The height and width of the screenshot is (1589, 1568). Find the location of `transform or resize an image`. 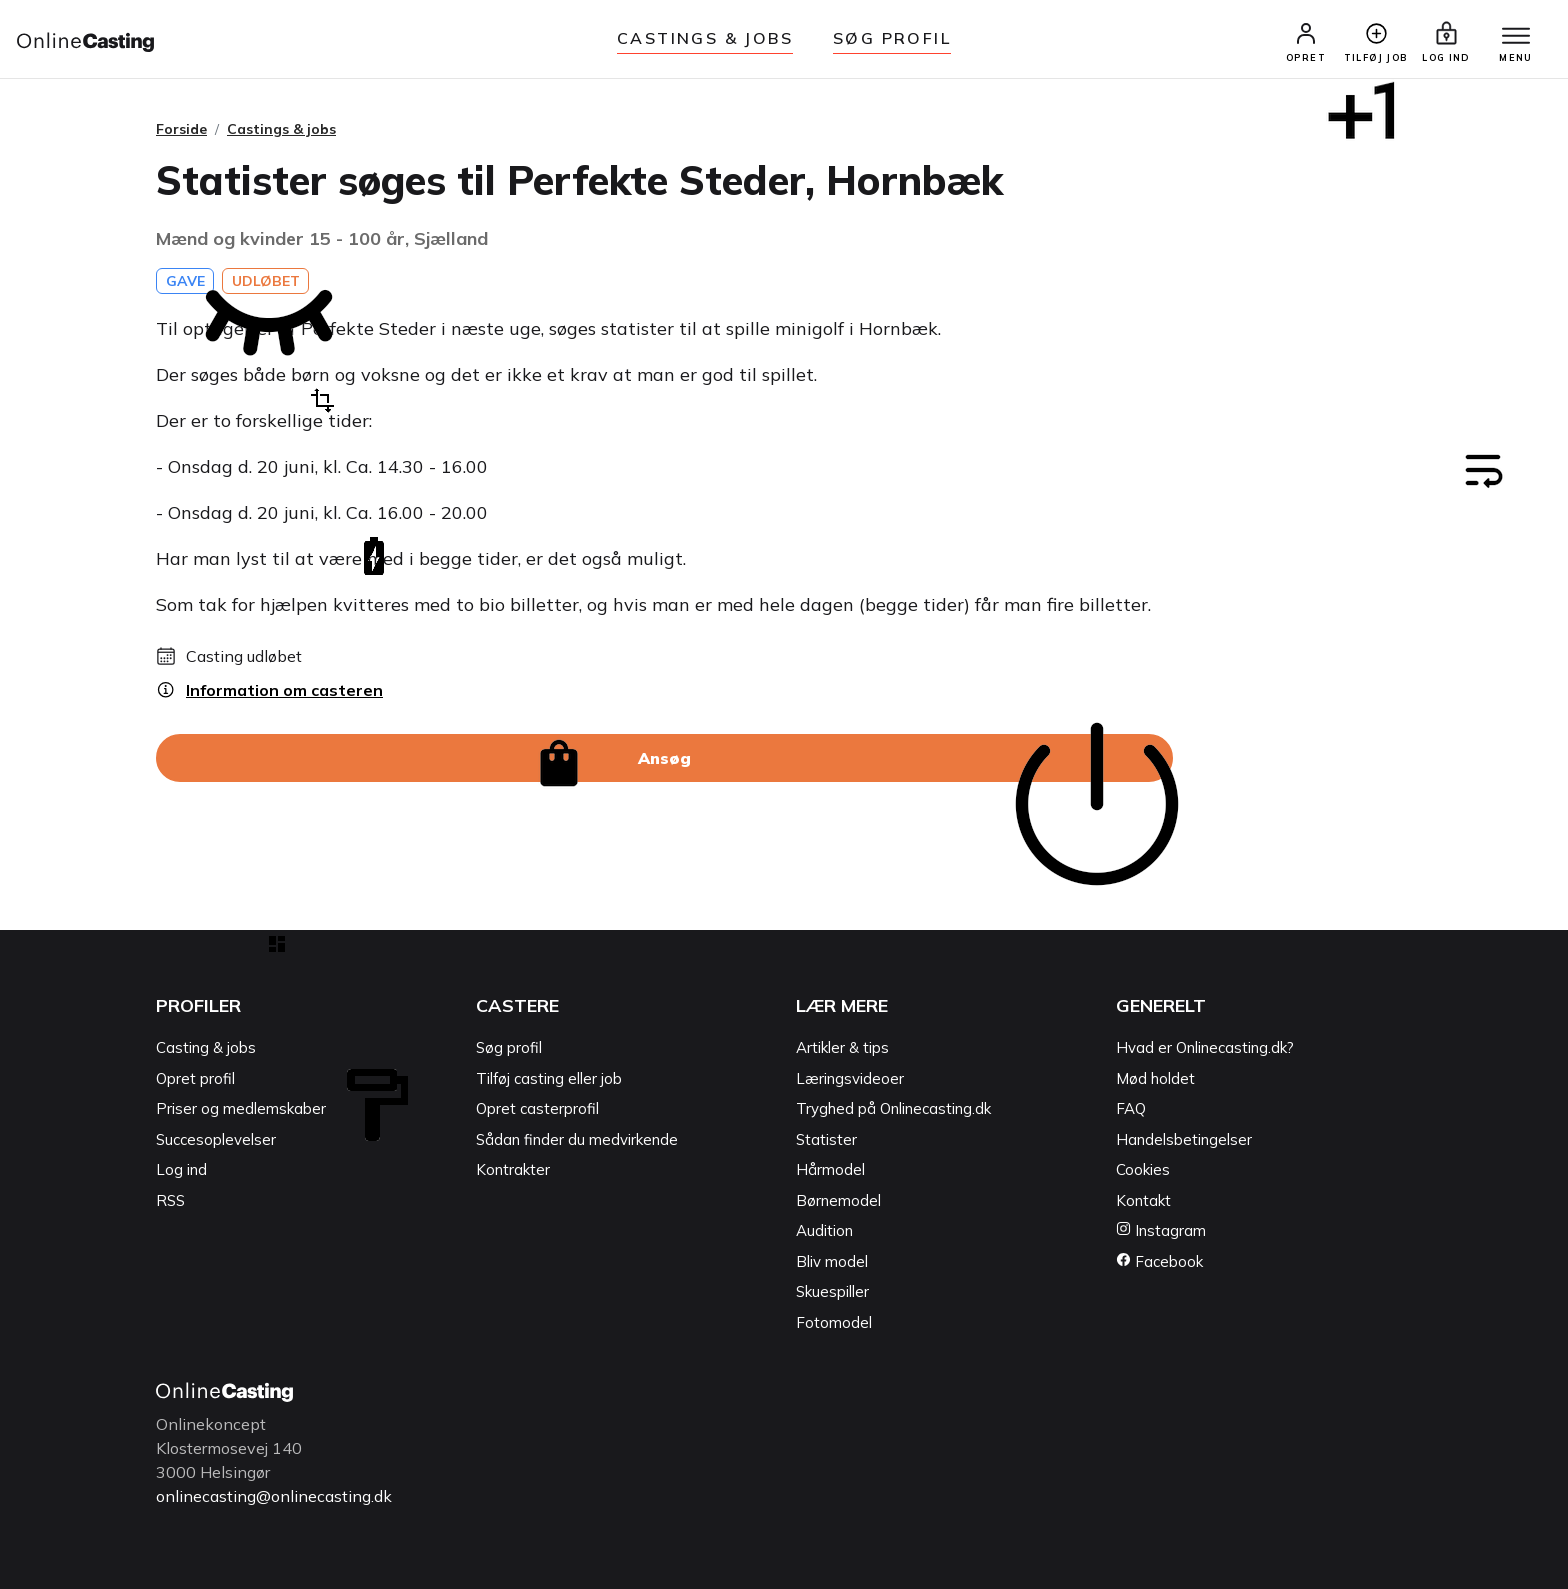

transform or resize an image is located at coordinates (322, 400).